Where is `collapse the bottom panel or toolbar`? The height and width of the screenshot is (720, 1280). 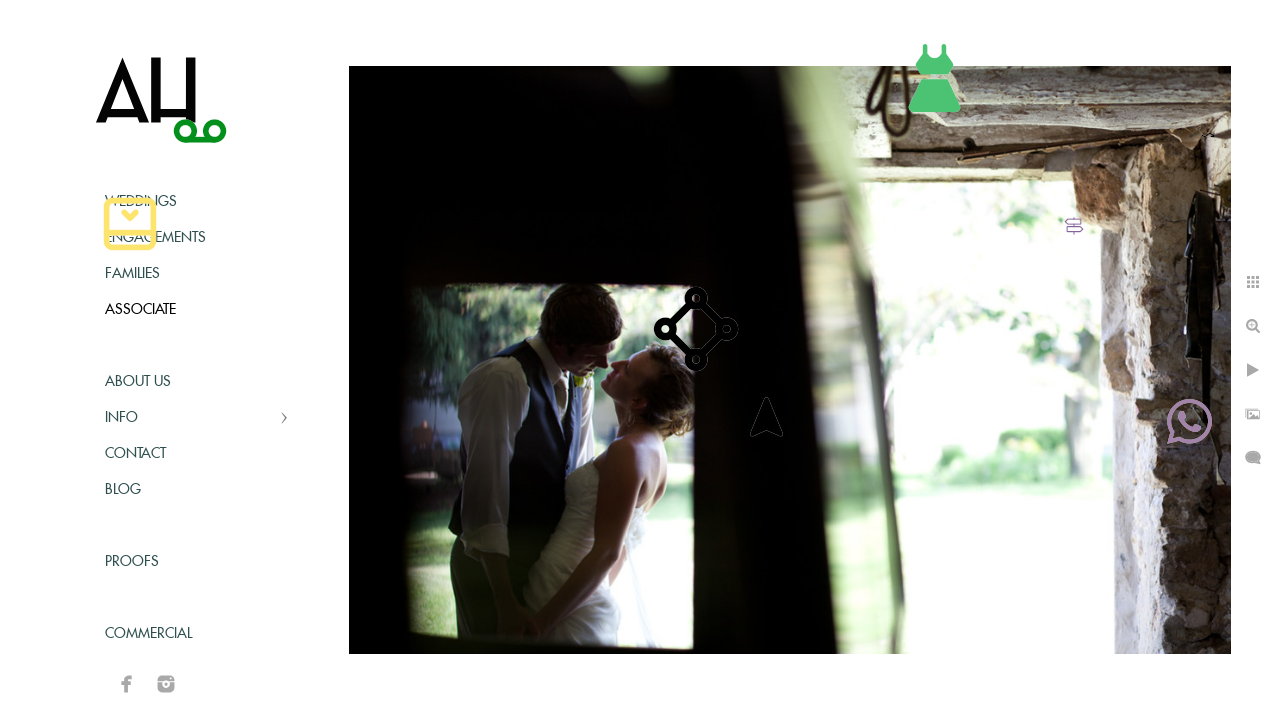 collapse the bottom panel or toolbar is located at coordinates (130, 224).